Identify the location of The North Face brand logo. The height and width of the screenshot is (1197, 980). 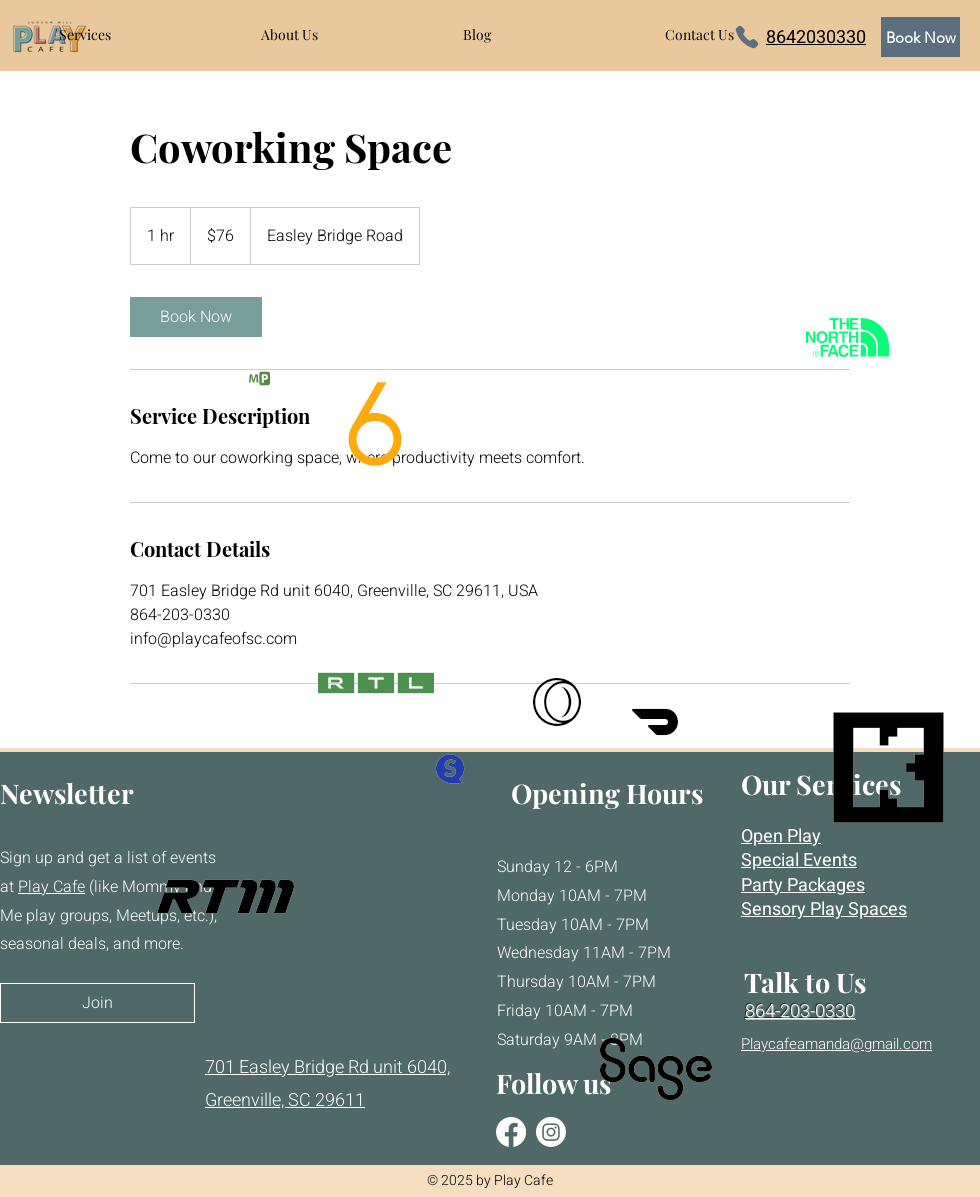
(847, 337).